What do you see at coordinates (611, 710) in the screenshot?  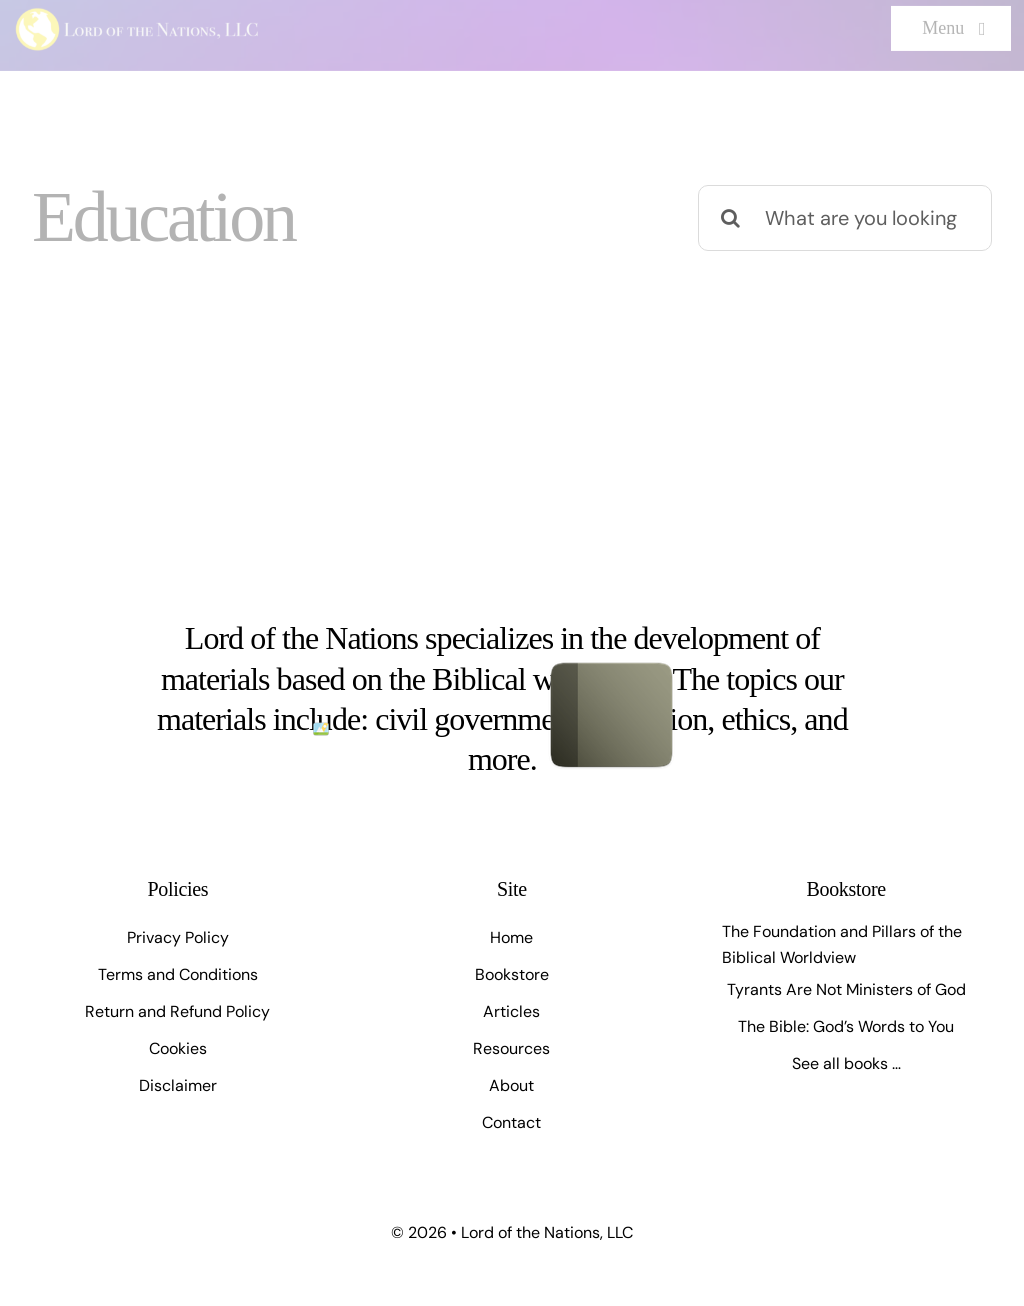 I see `access the desktop folder` at bounding box center [611, 710].